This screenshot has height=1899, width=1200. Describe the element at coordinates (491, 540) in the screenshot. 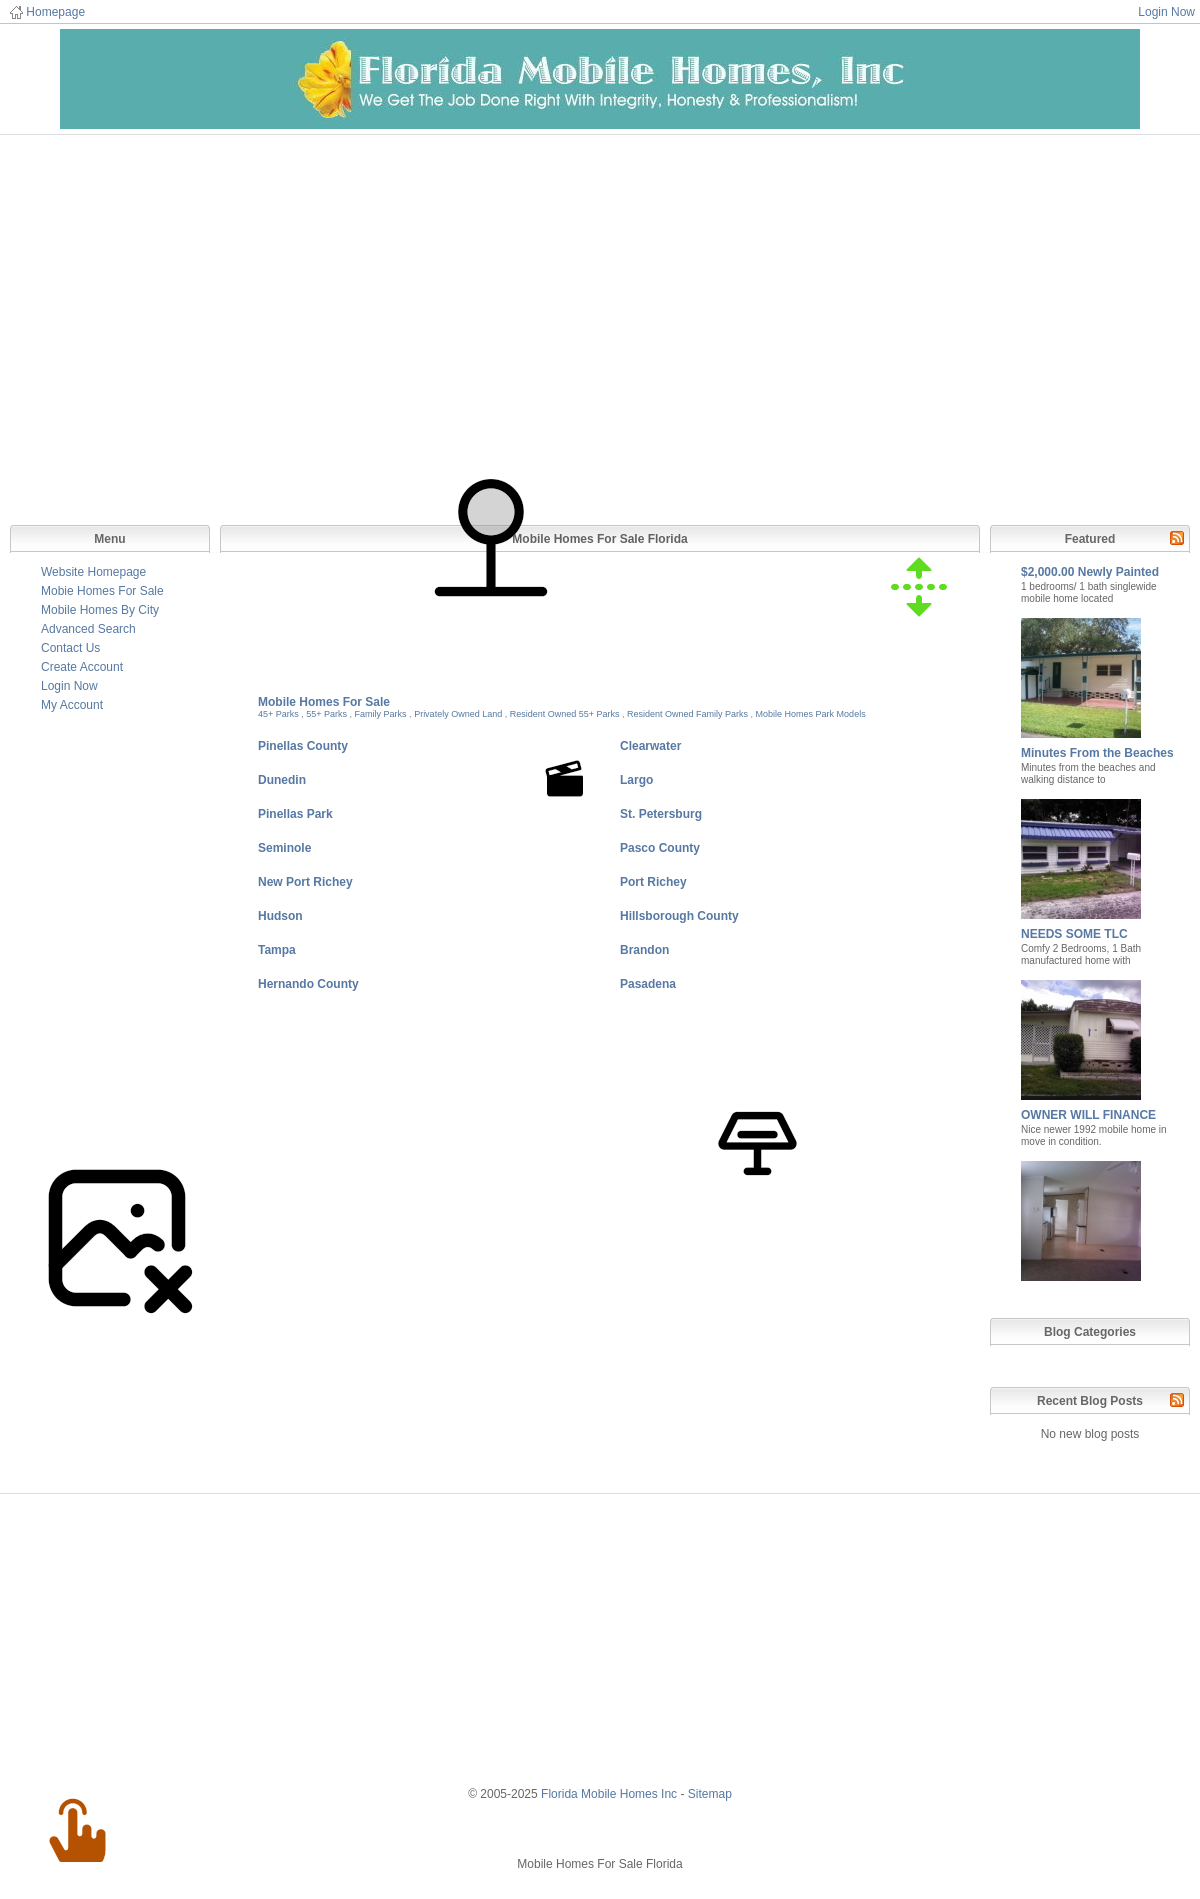

I see `mark a location on the map` at that location.